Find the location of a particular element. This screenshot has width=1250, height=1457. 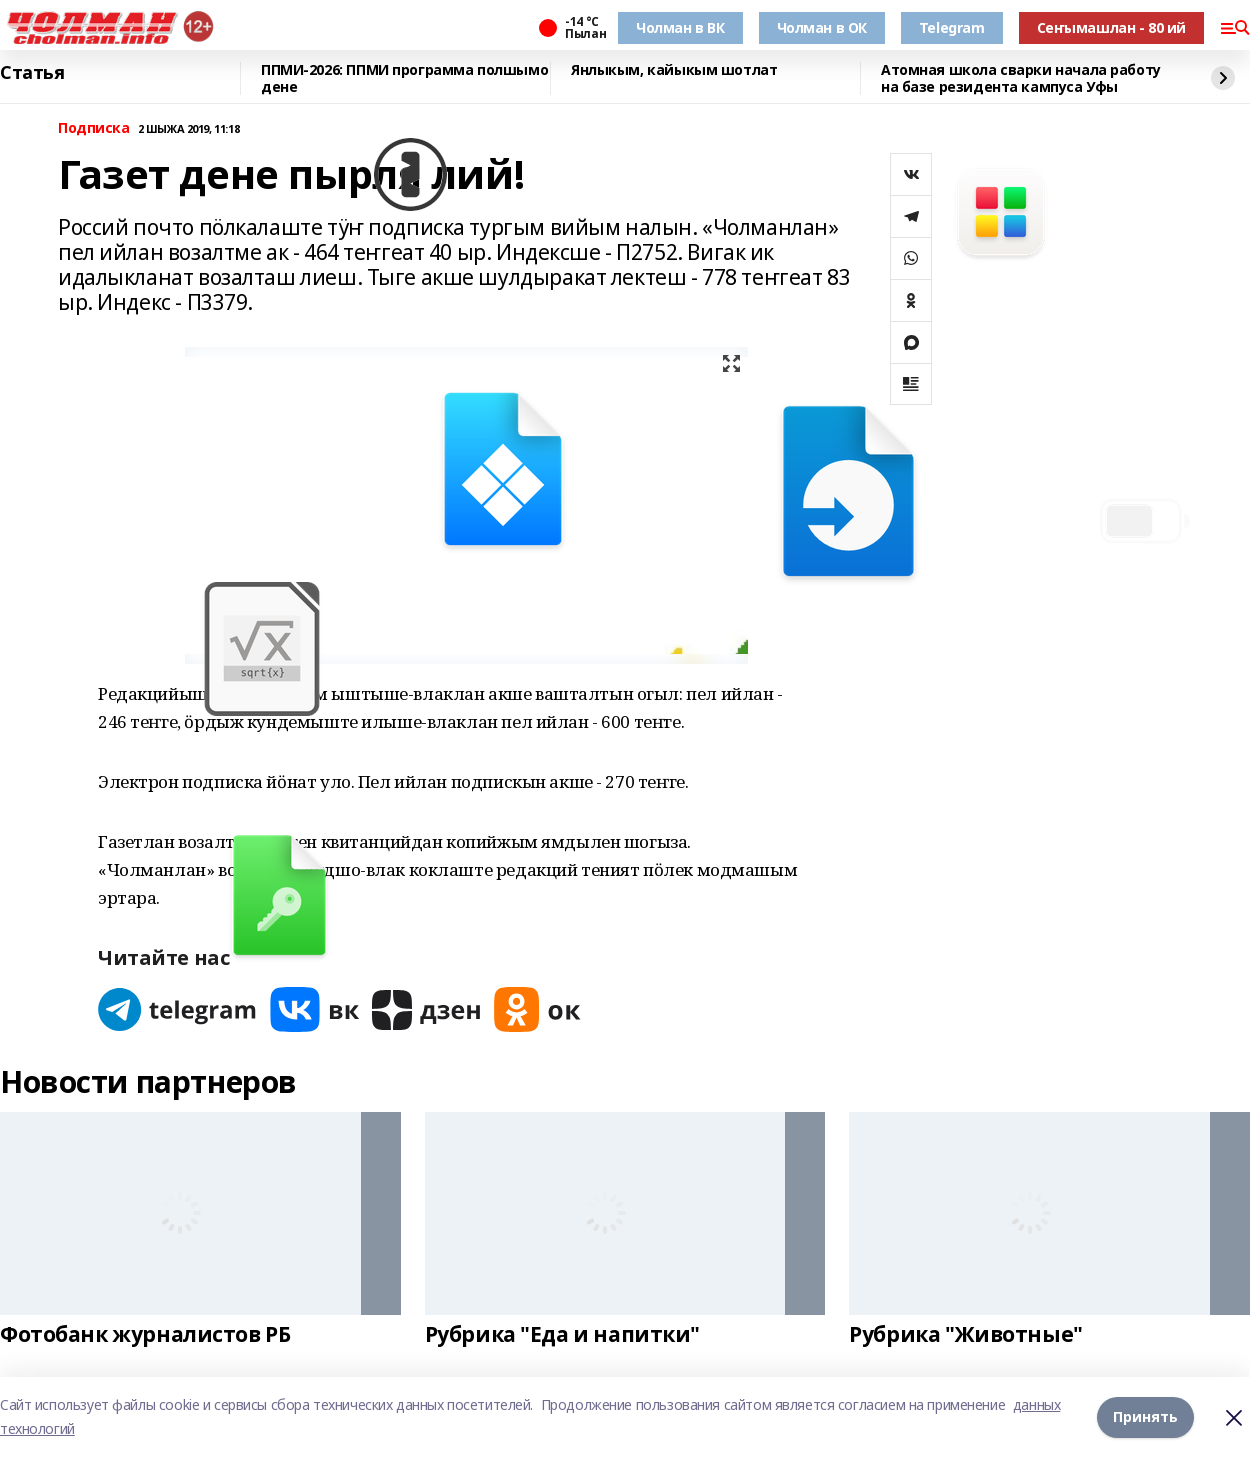

open a libreoffice math formula document is located at coordinates (262, 649).